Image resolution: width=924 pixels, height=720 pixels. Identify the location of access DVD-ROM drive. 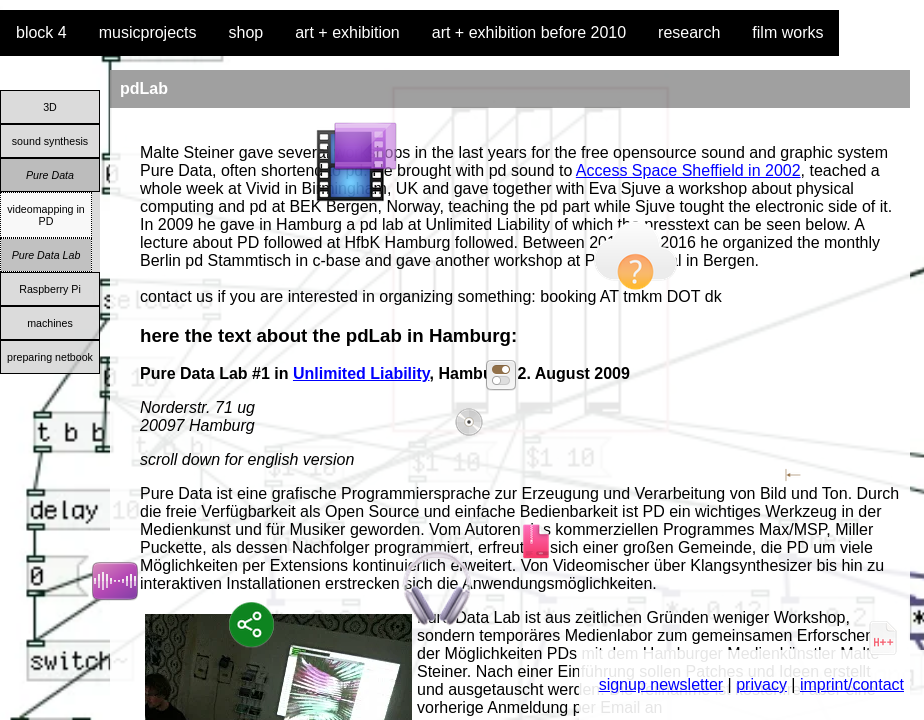
(469, 422).